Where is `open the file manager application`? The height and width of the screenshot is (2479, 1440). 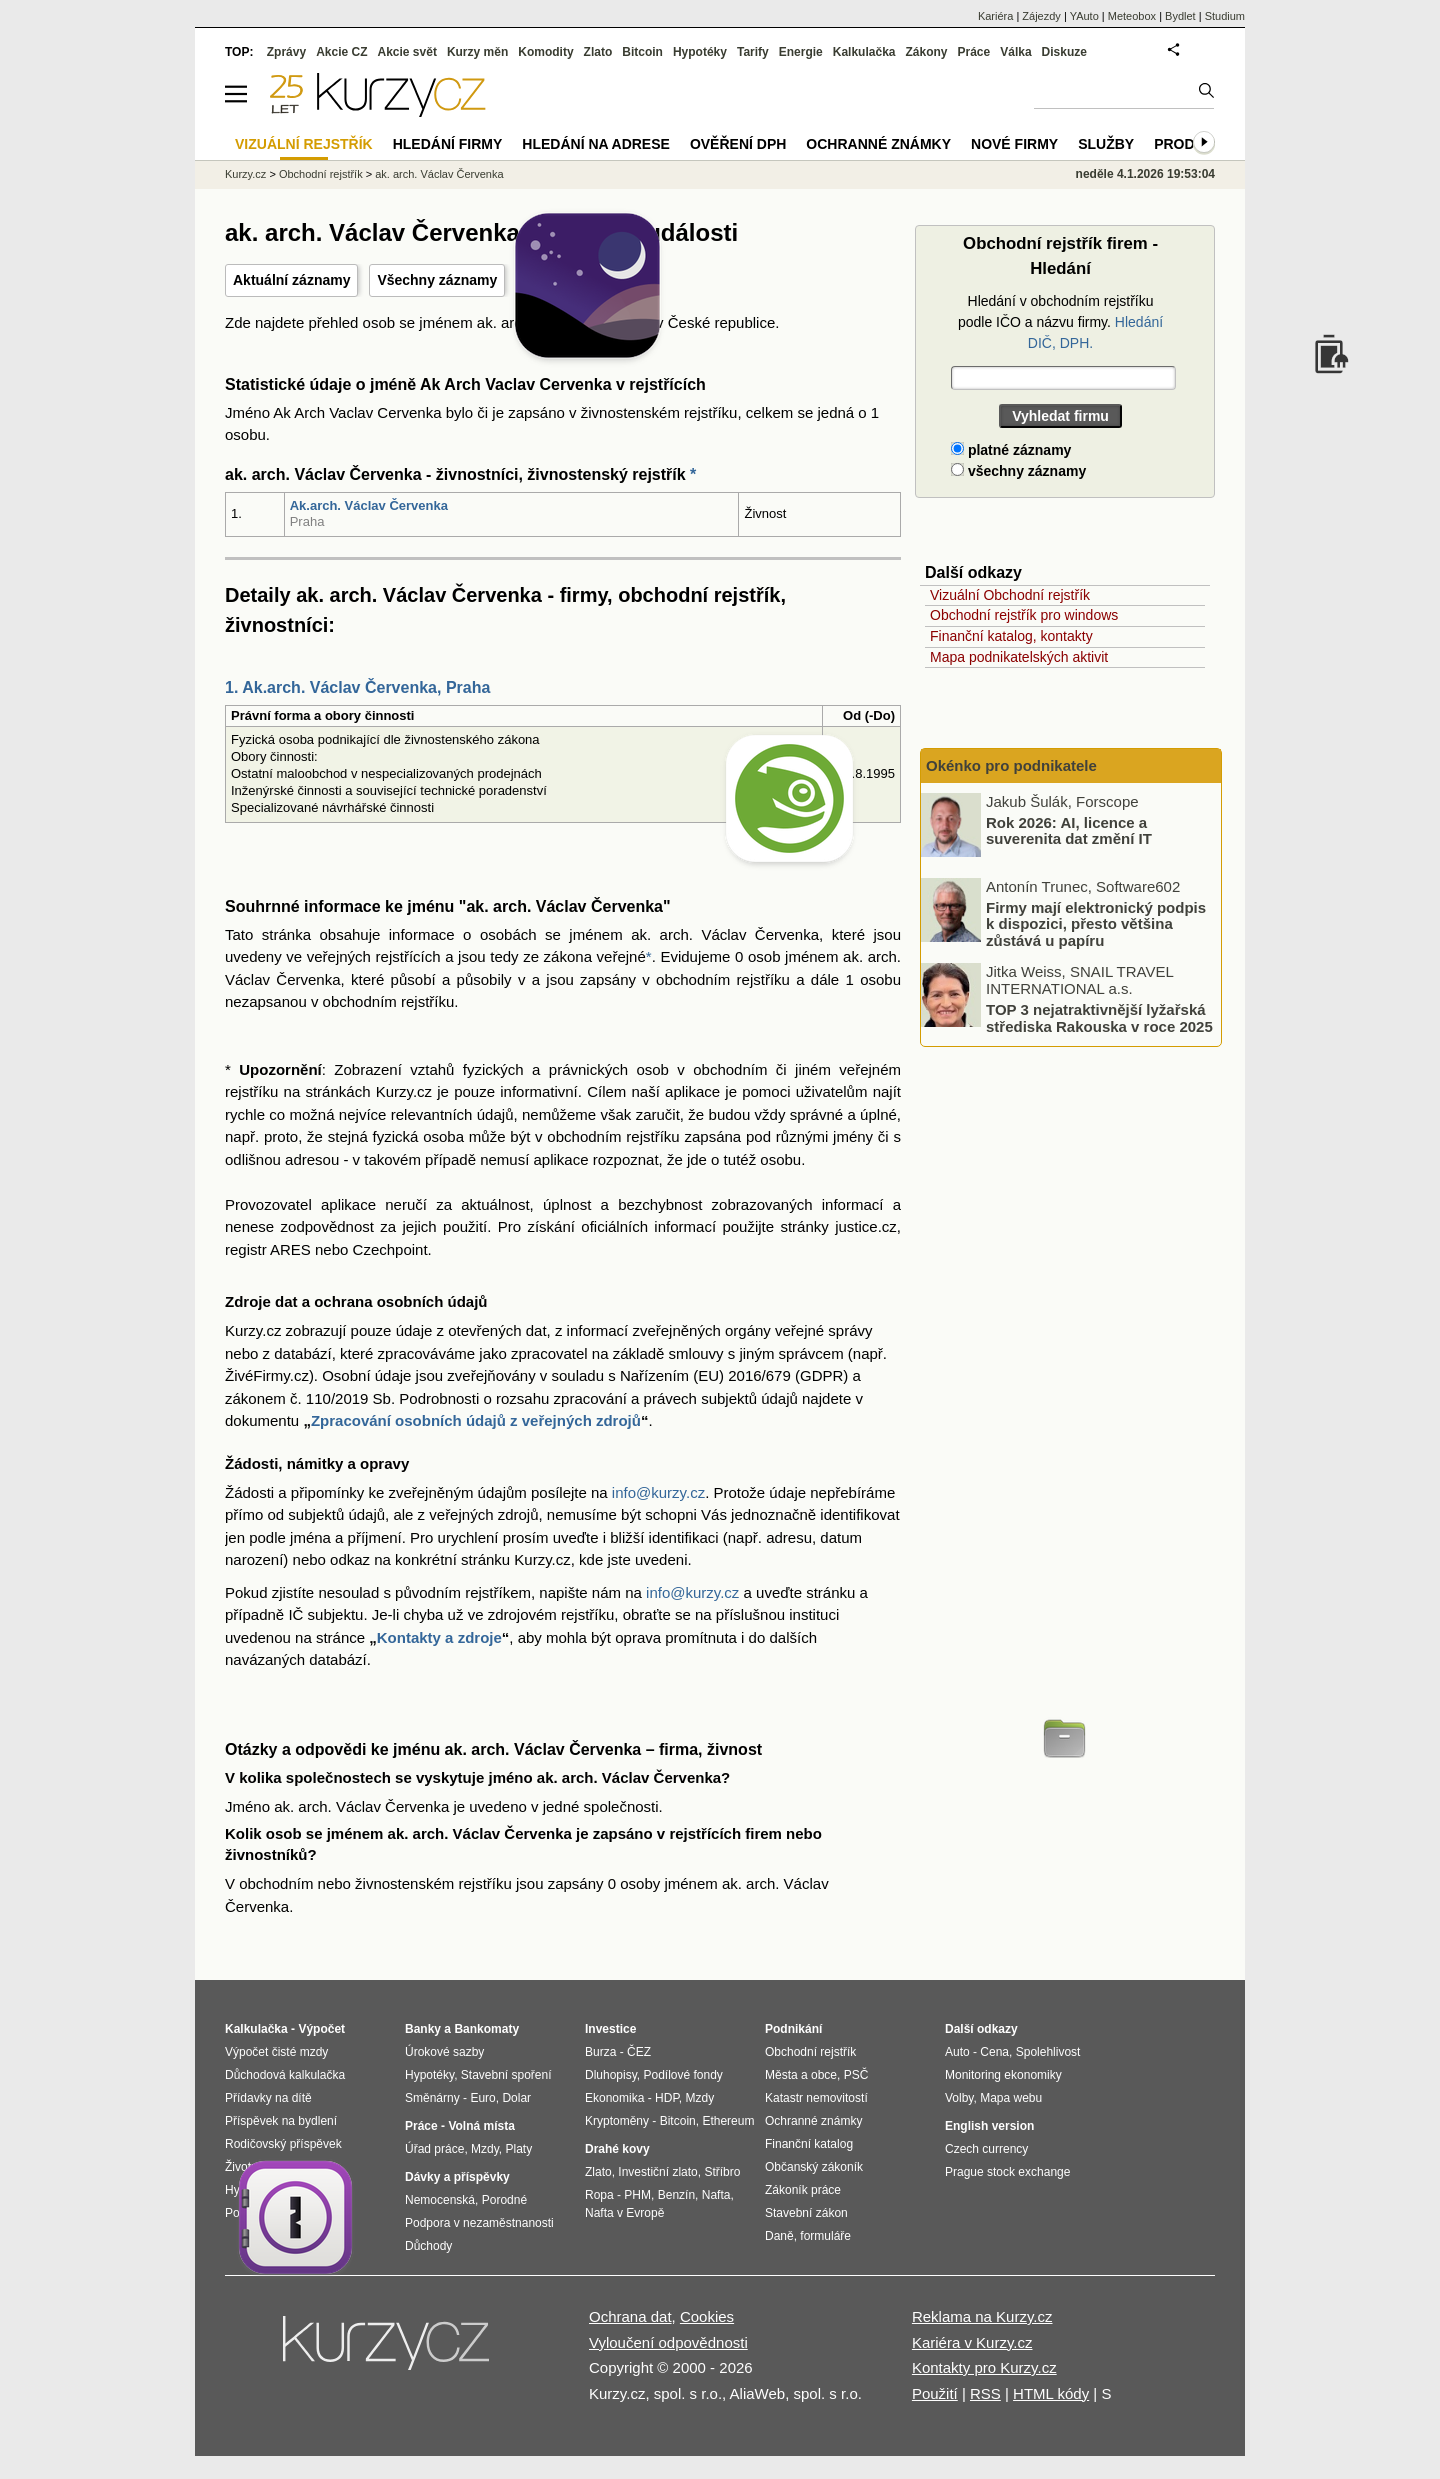 open the file manager application is located at coordinates (1064, 1738).